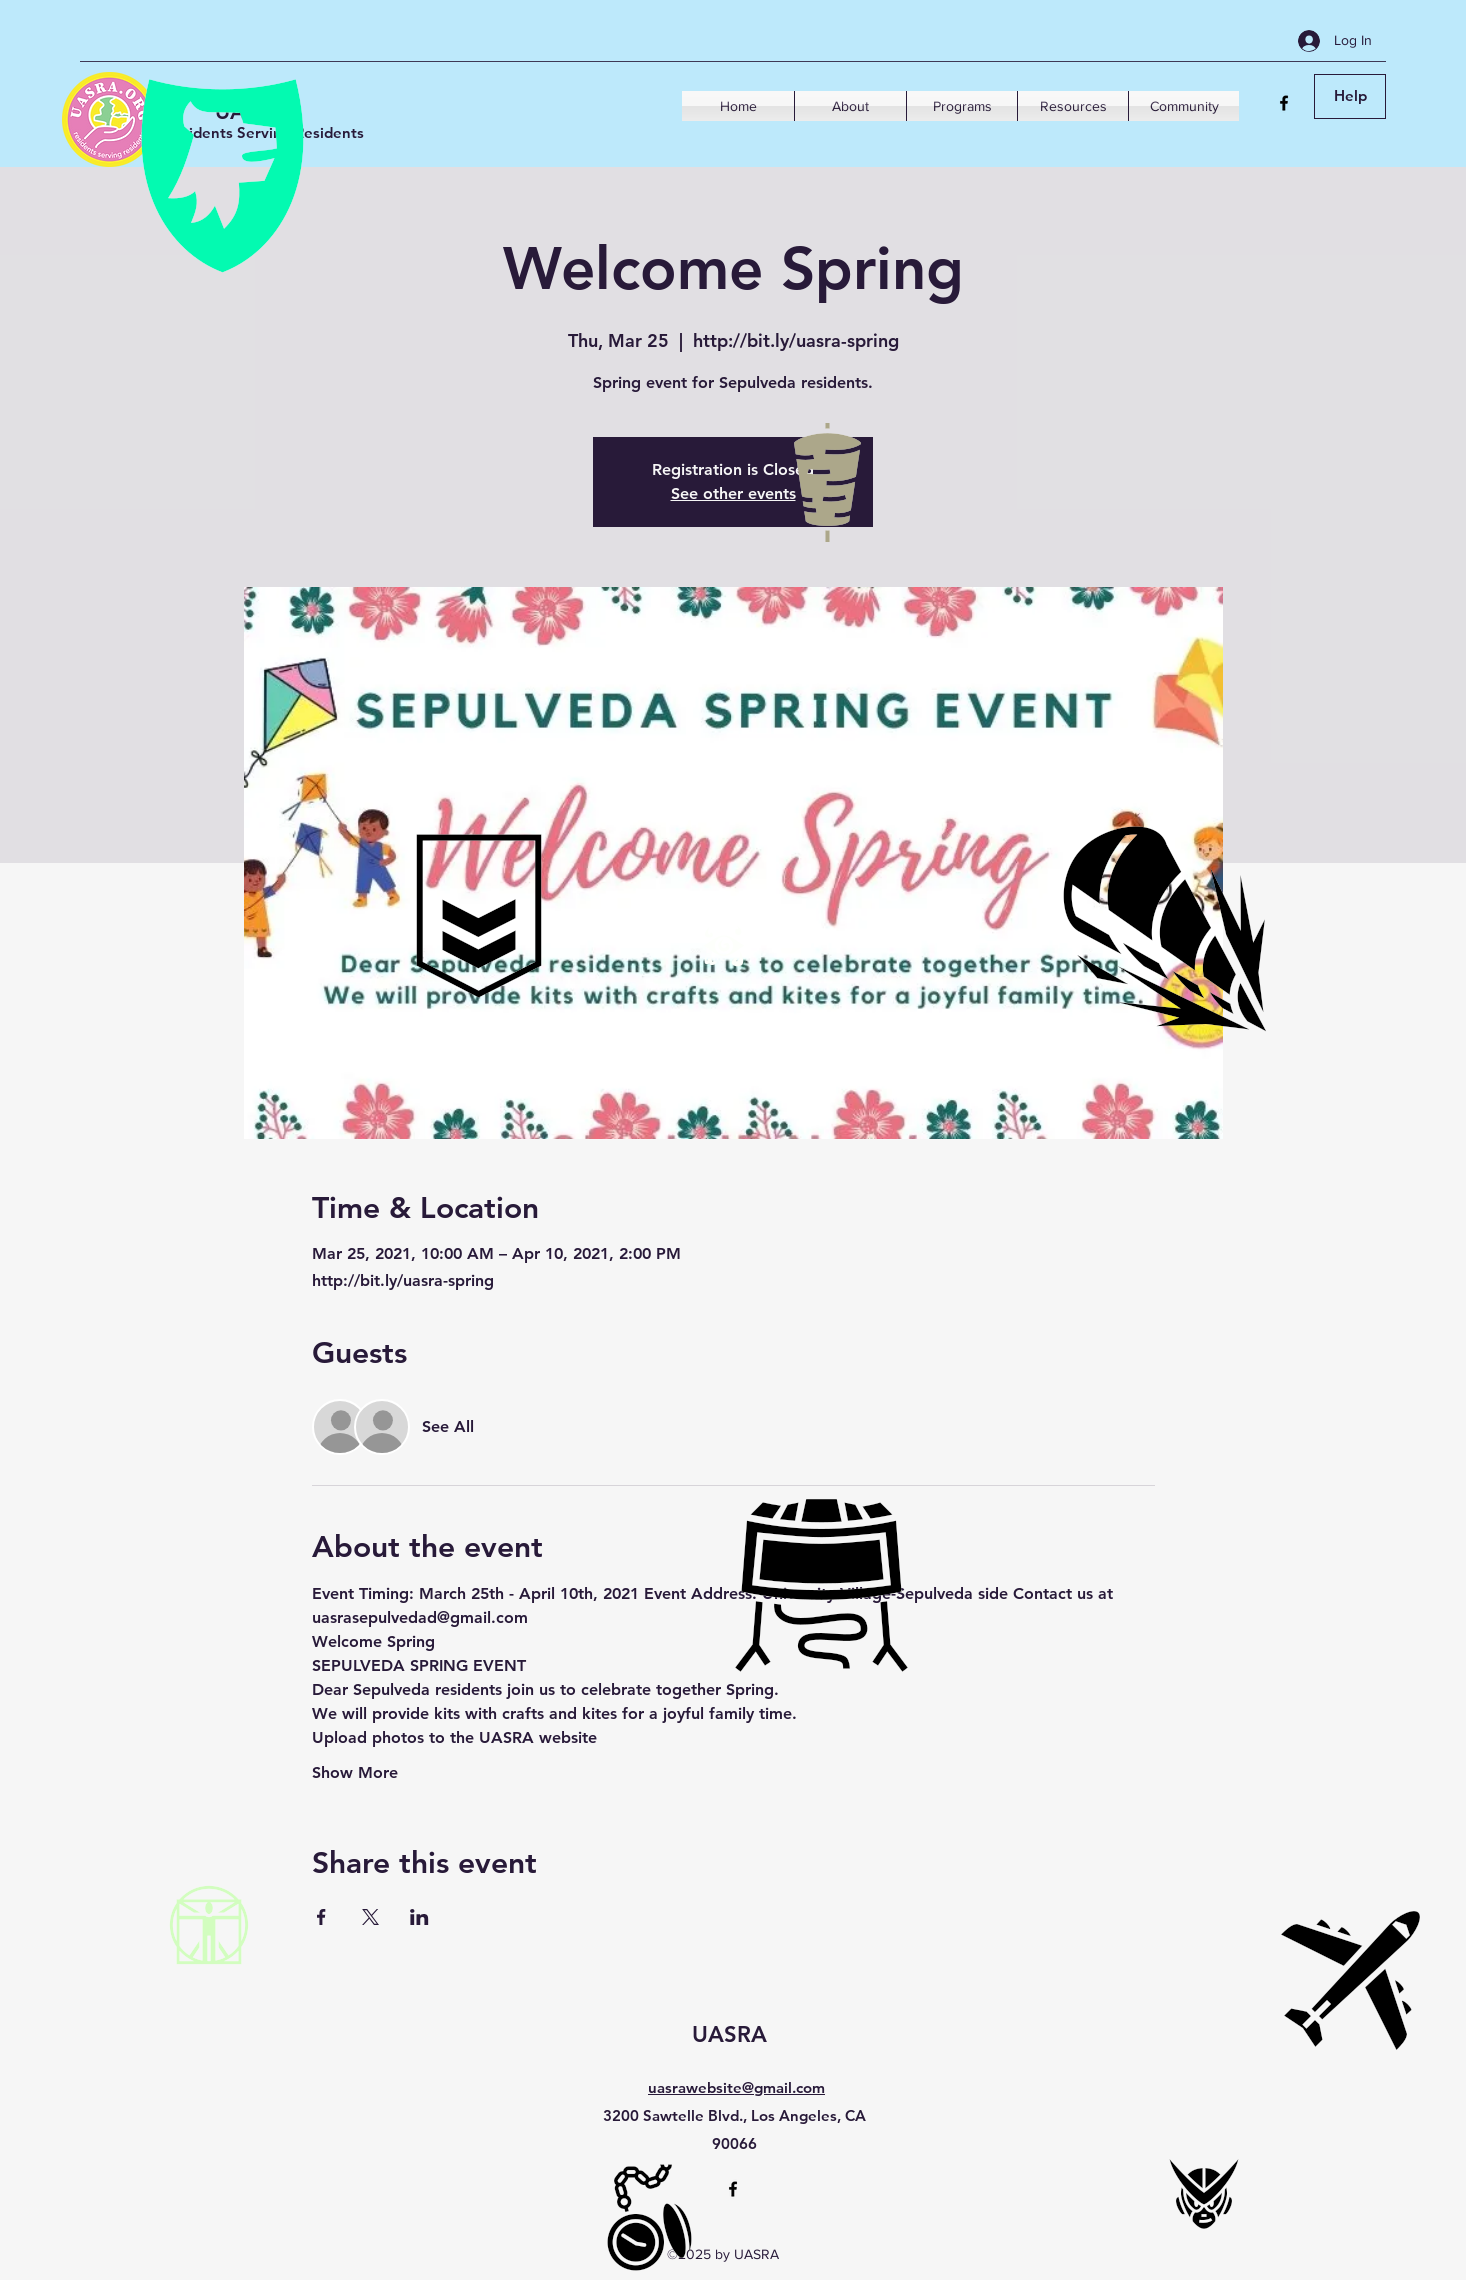  What do you see at coordinates (222, 172) in the screenshot?
I see `select griffin house or faction emblem` at bounding box center [222, 172].